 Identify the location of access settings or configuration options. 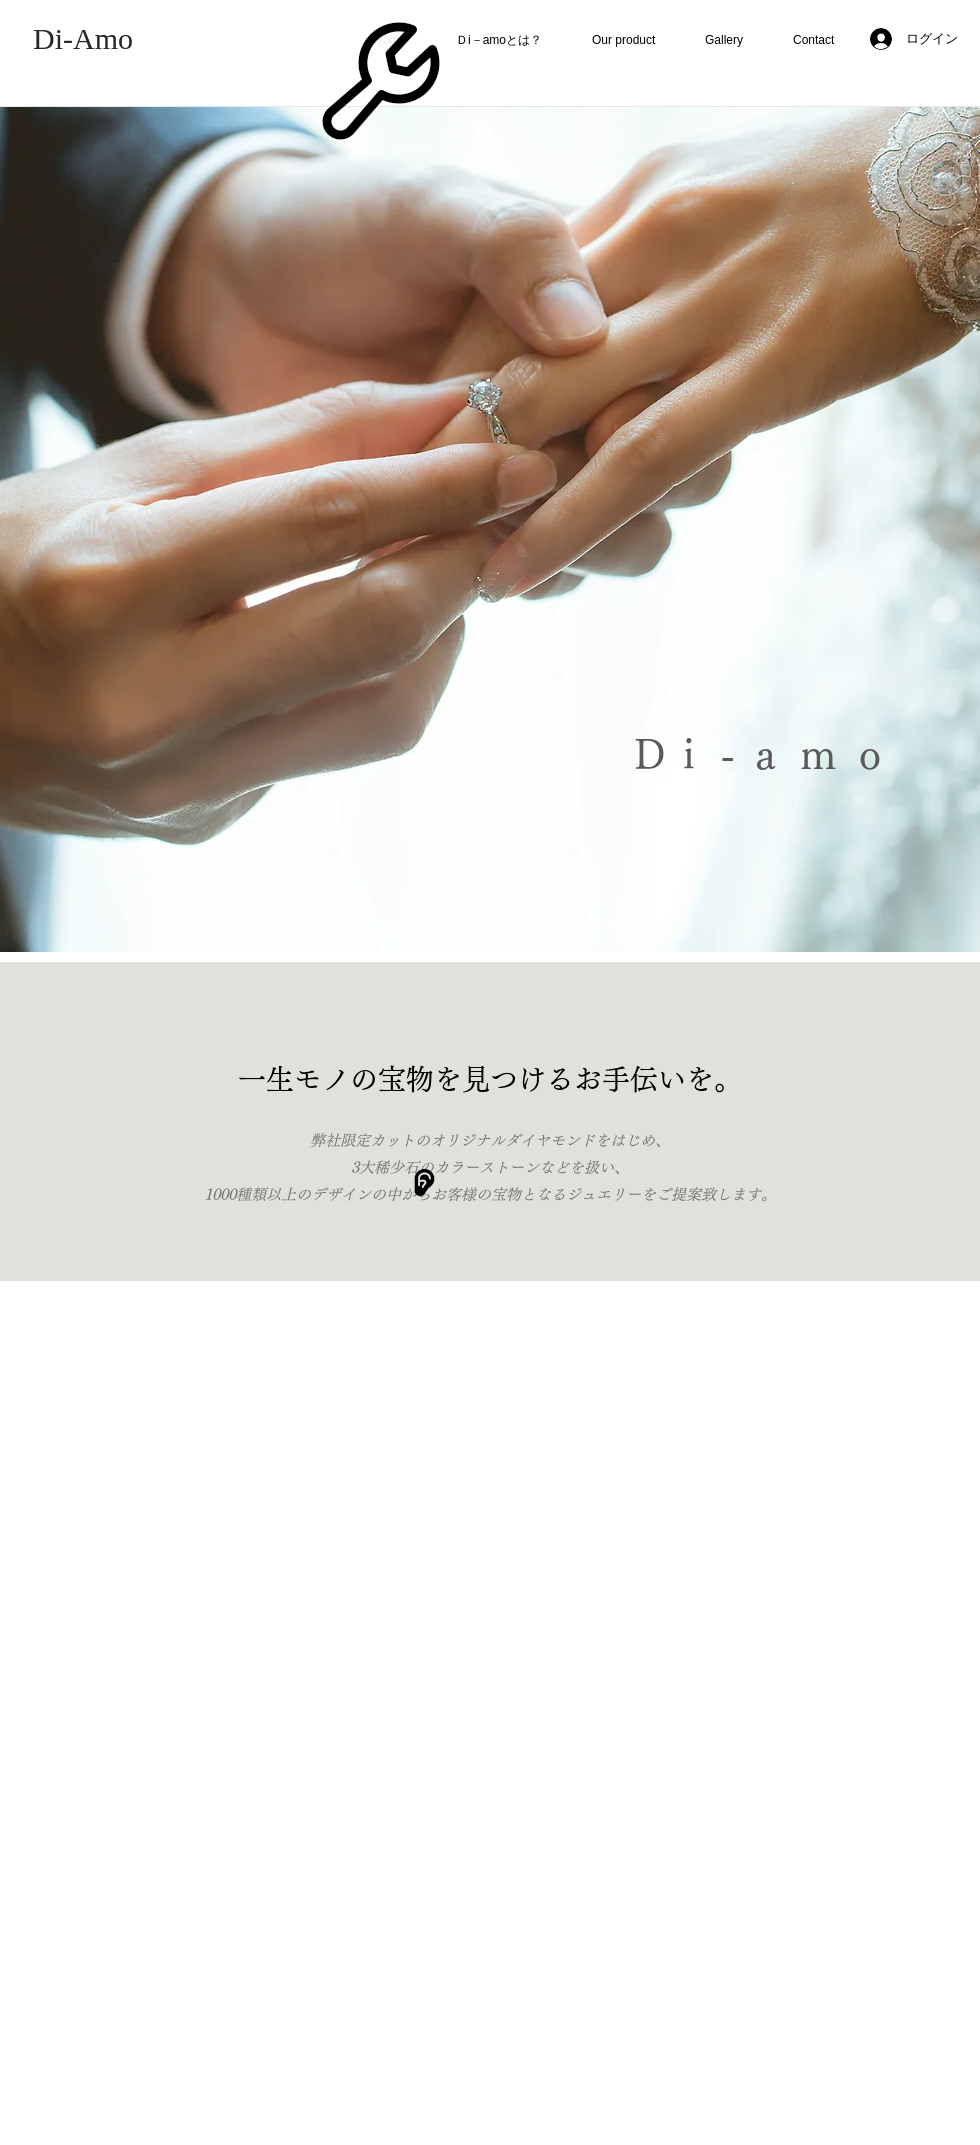
(381, 81).